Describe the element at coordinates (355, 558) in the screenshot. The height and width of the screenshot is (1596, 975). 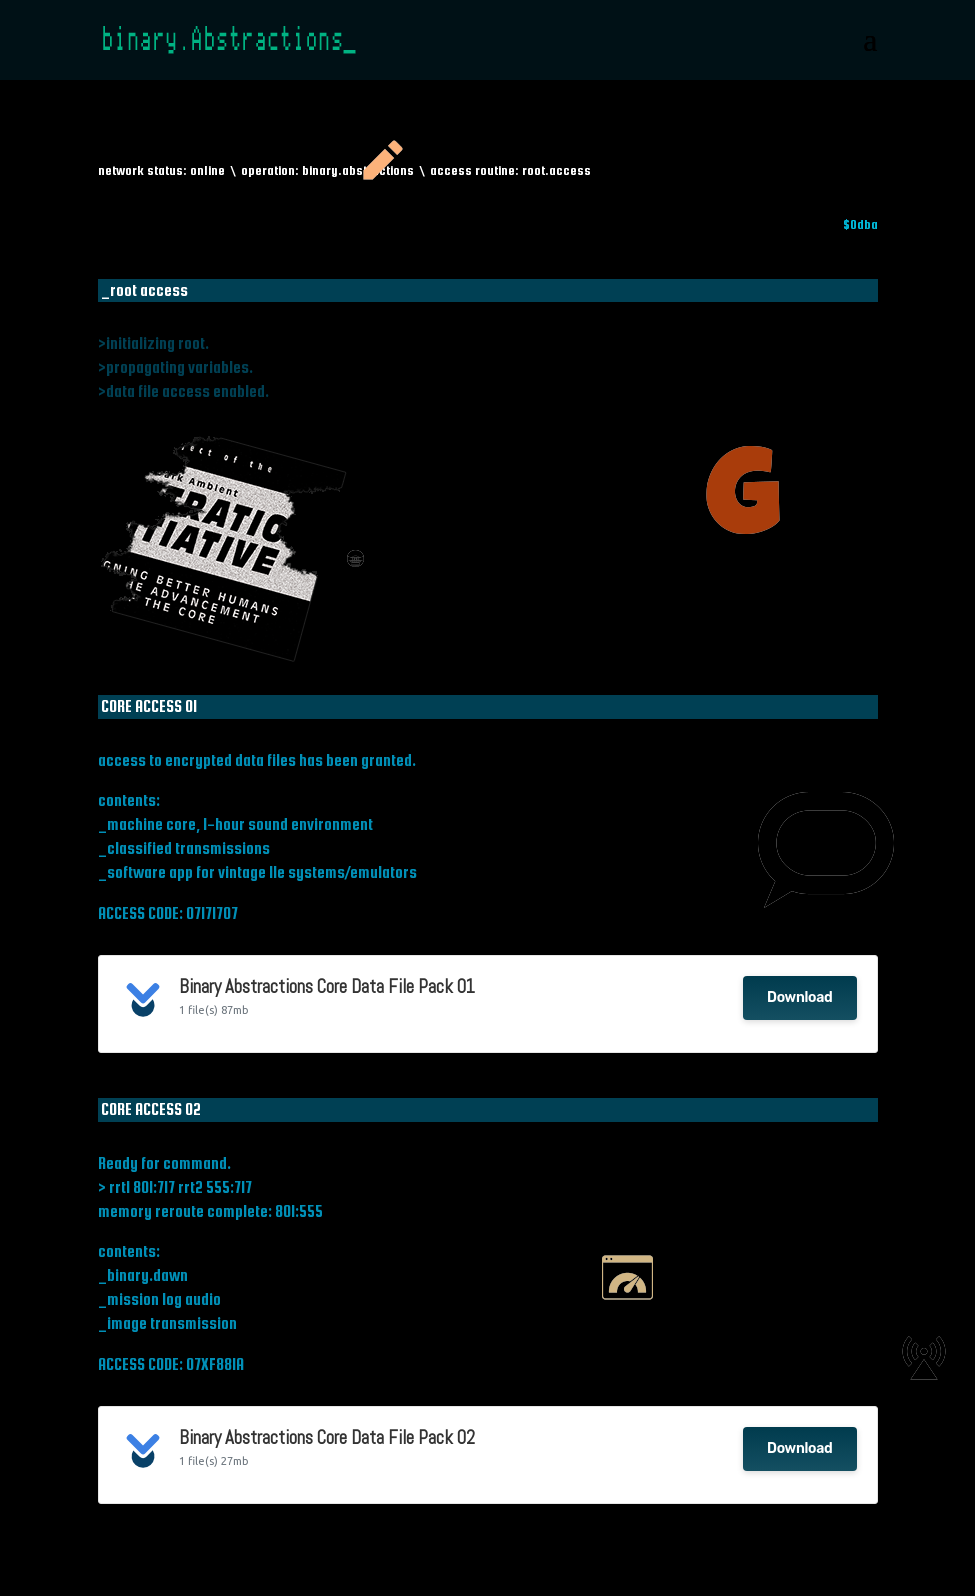
I see `watchtower container monitoring service logo` at that location.